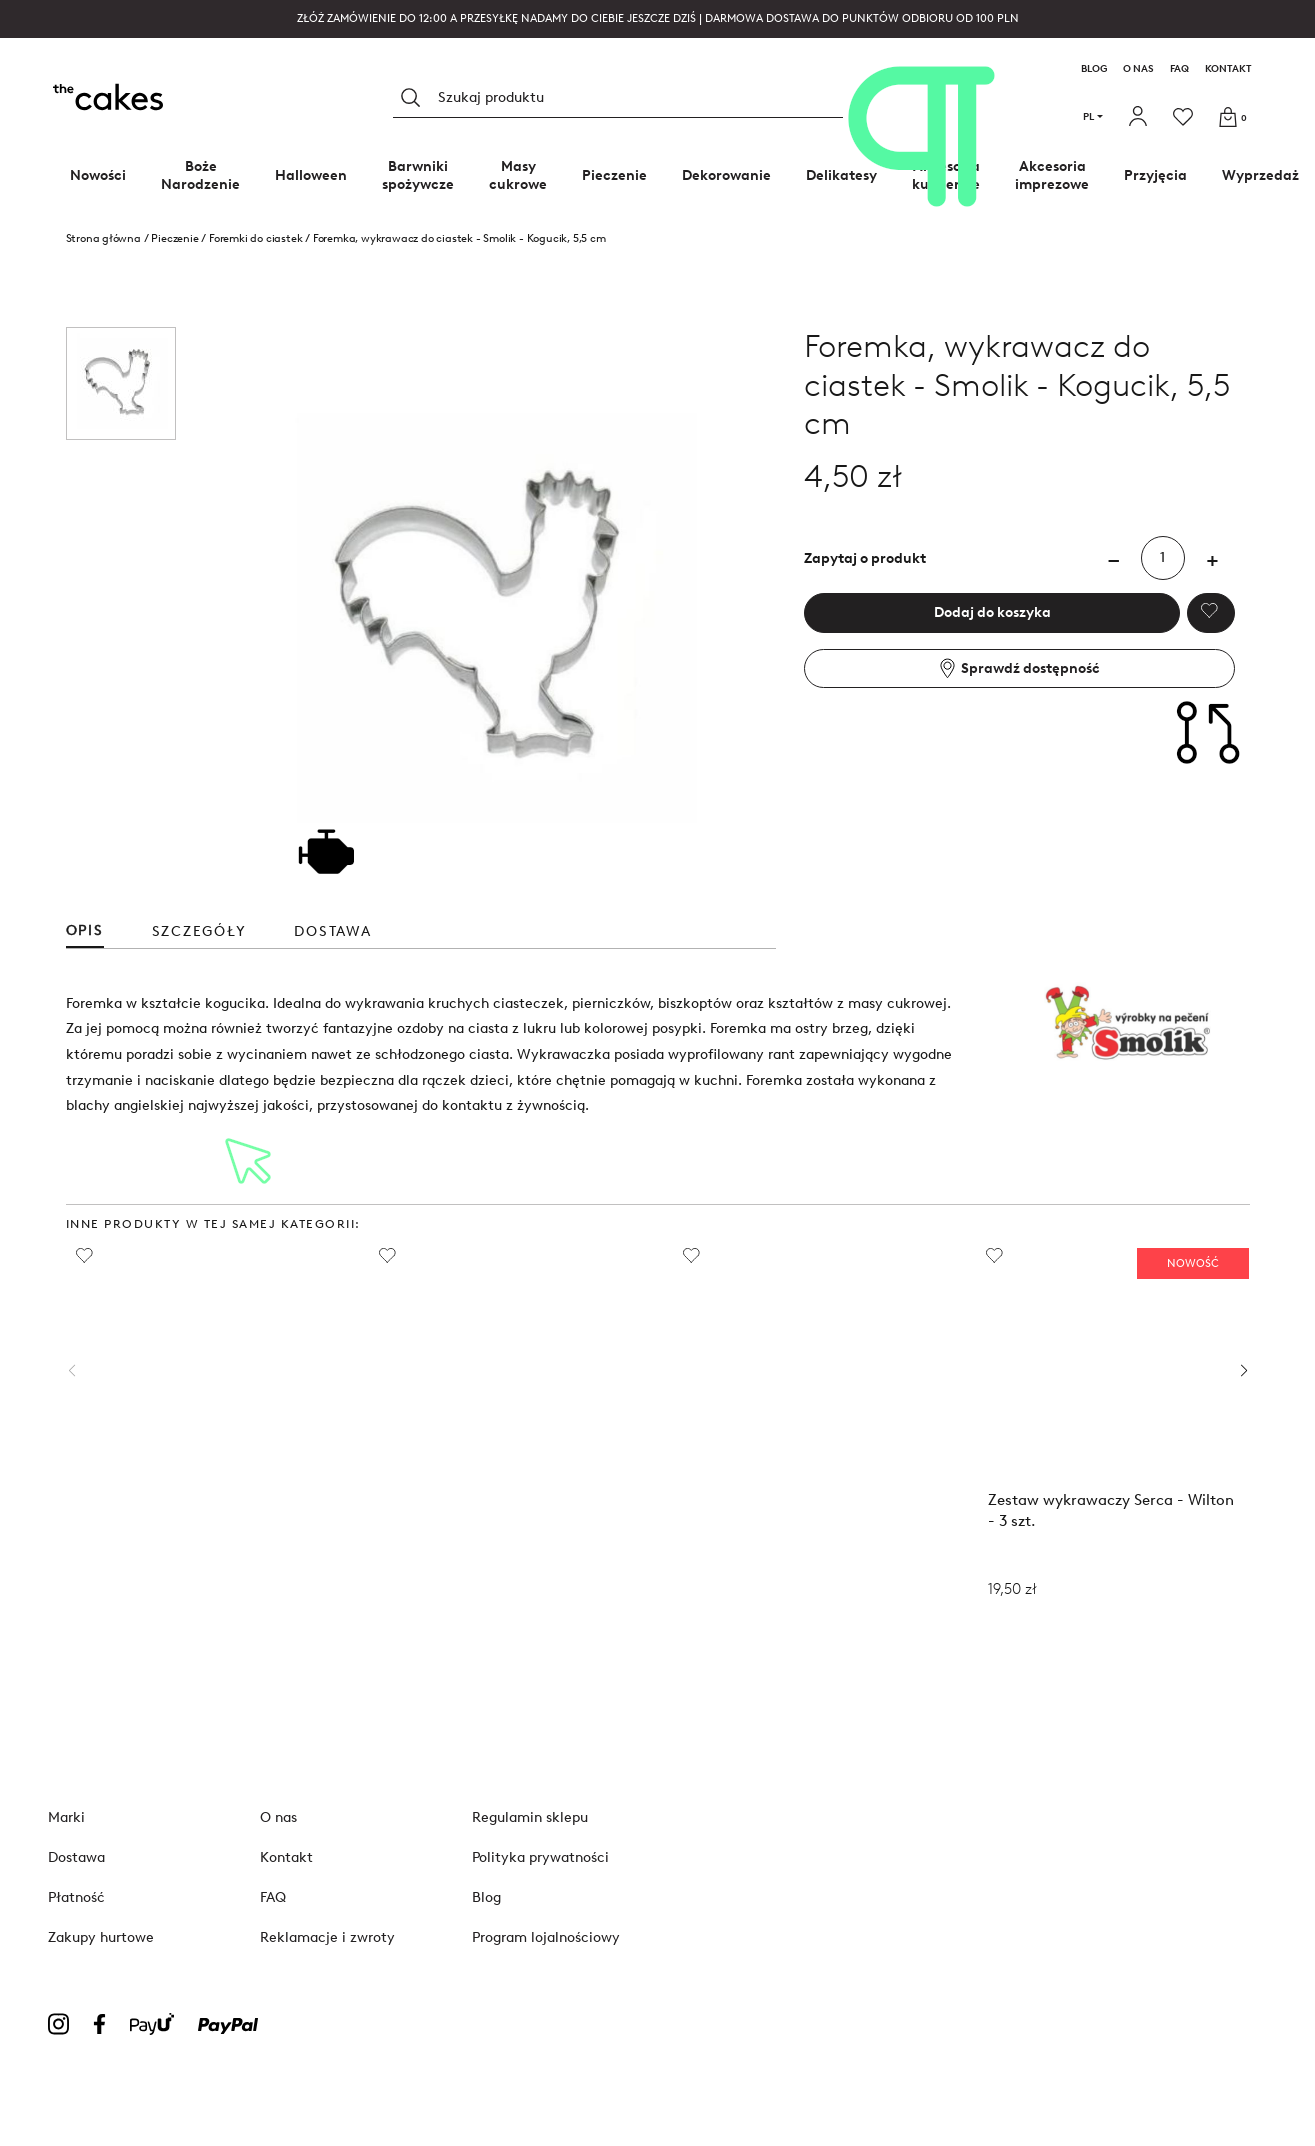  Describe the element at coordinates (325, 852) in the screenshot. I see `access engine or vehicle diagnostics` at that location.